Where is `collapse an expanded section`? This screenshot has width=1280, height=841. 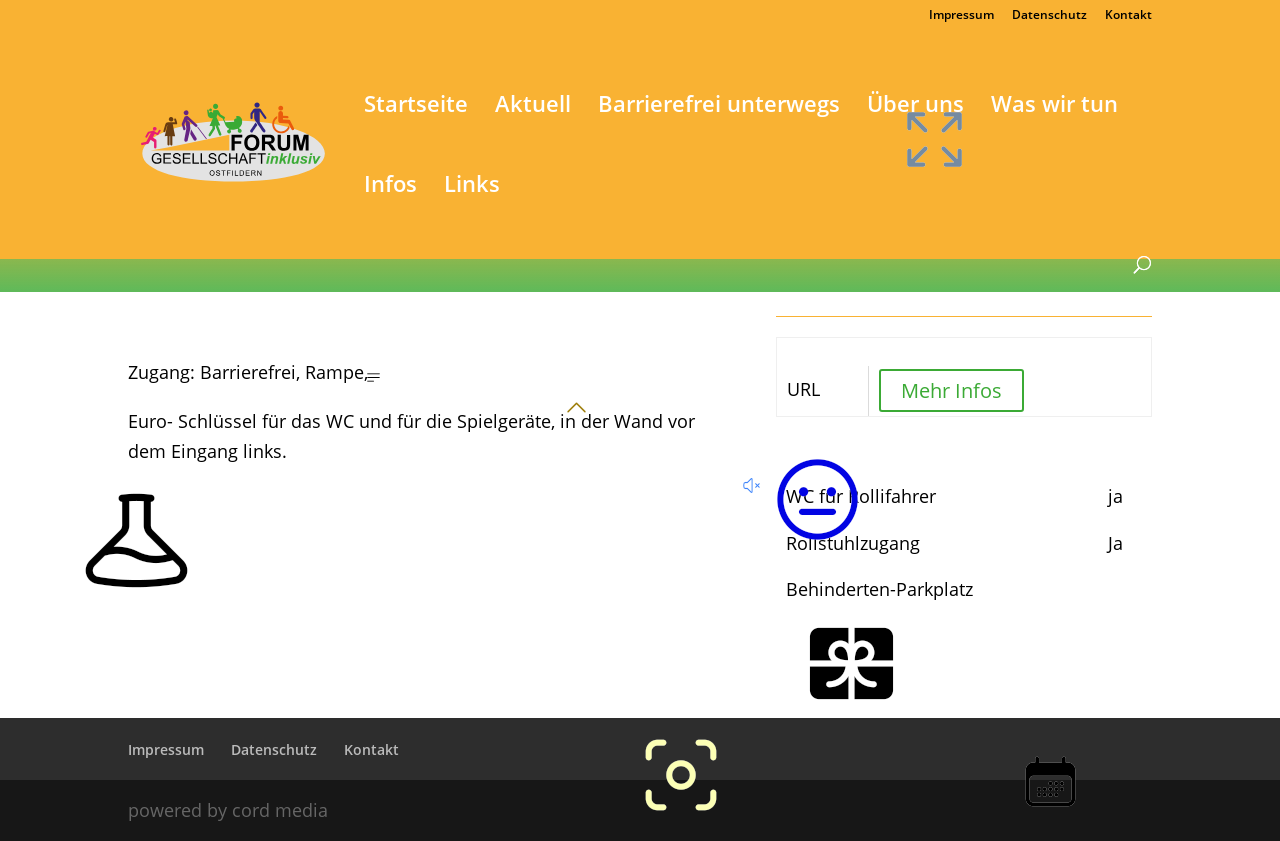 collapse an expanded section is located at coordinates (576, 407).